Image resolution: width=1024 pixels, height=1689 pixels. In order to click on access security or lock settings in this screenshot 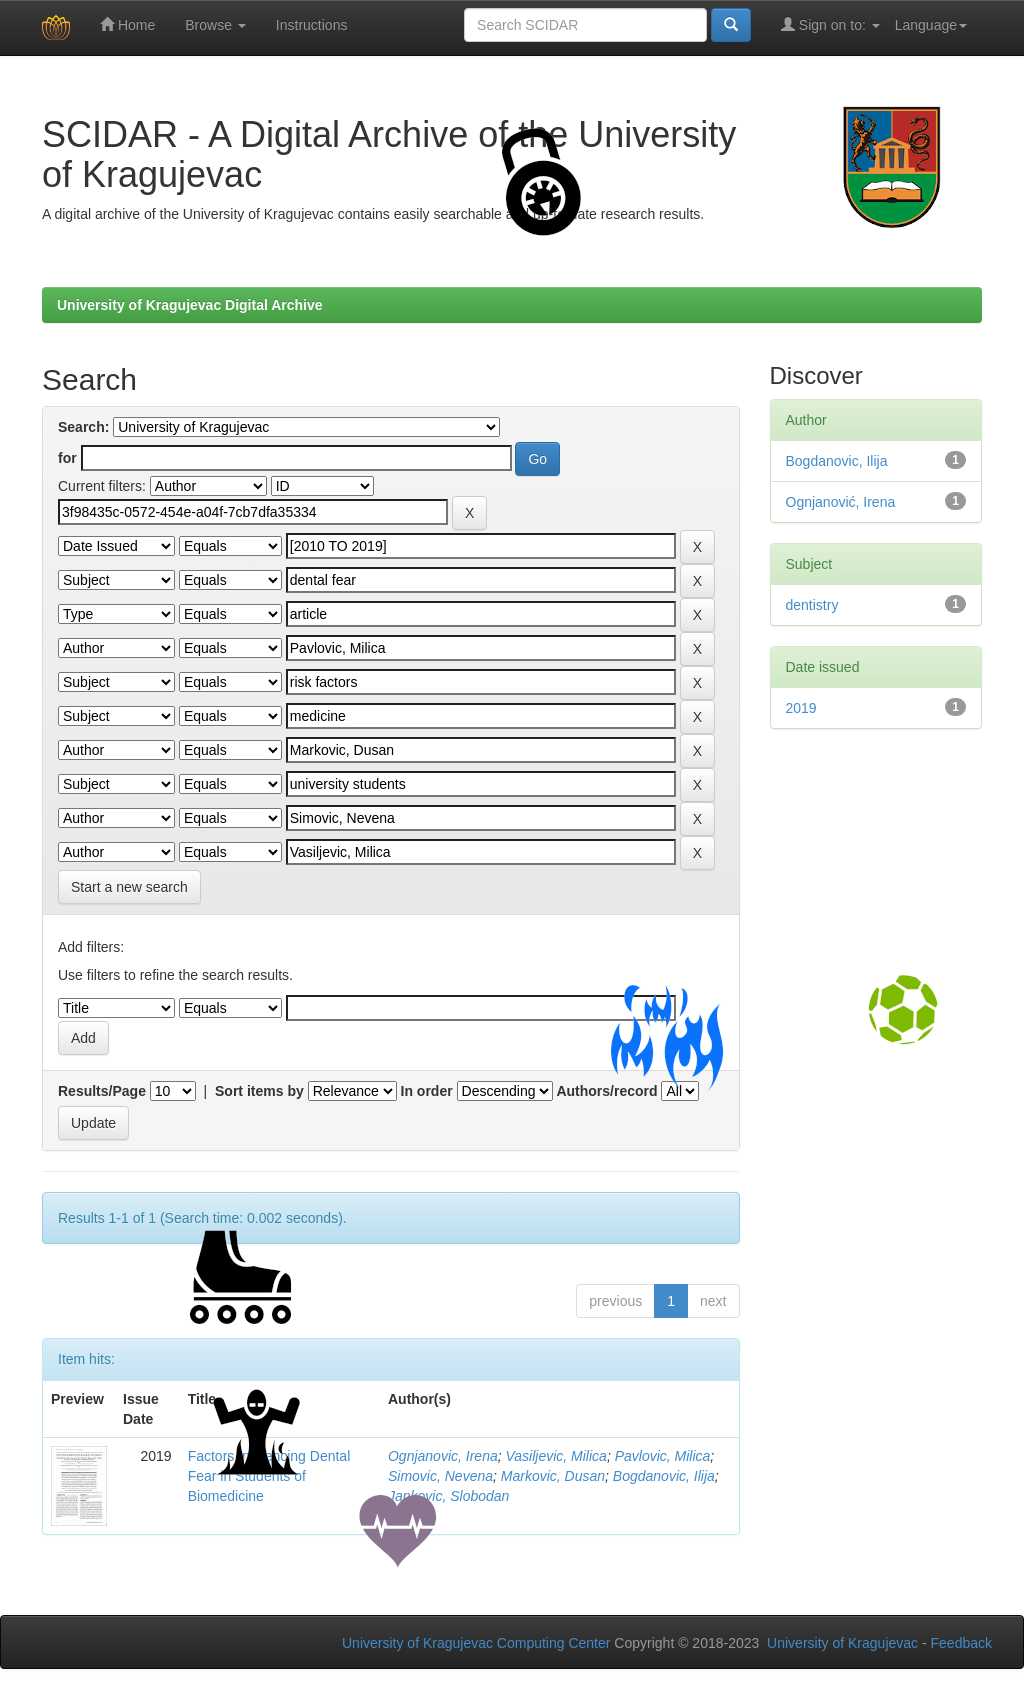, I will do `click(539, 182)`.